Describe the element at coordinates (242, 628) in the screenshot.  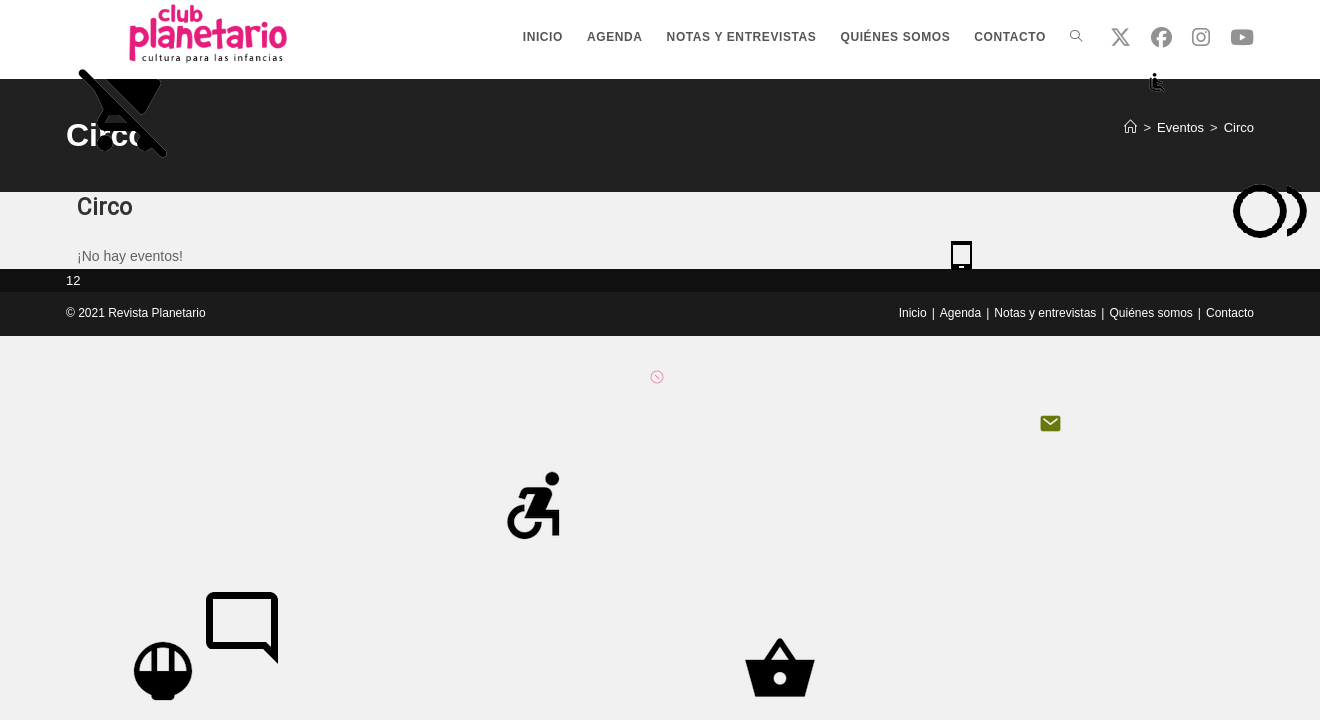
I see `open comments or discussion thread` at that location.